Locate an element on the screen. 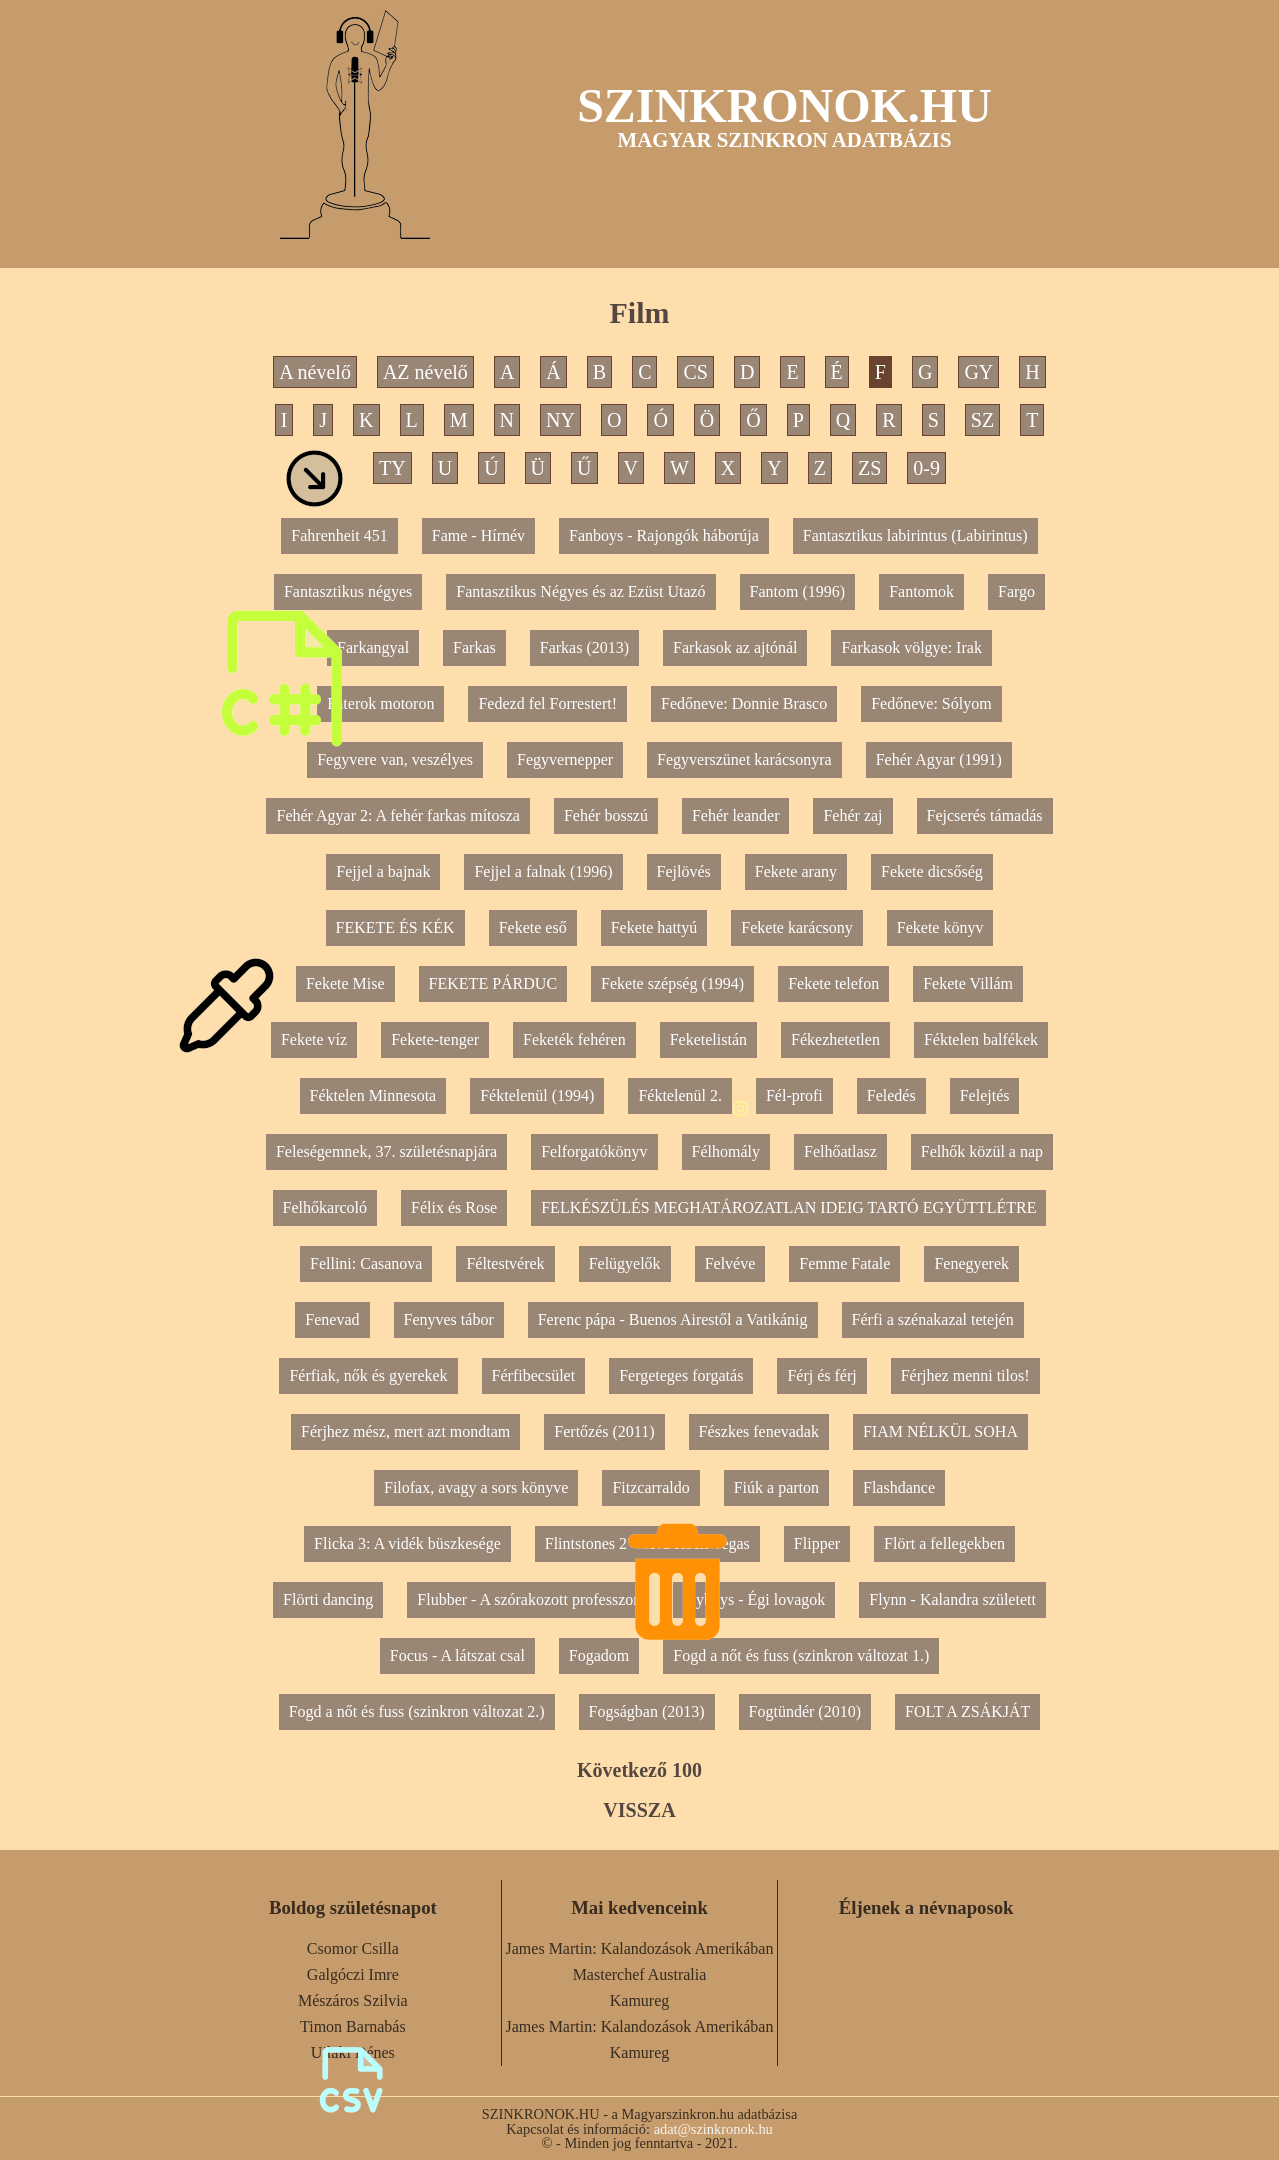  navigate to the next item or section is located at coordinates (314, 478).